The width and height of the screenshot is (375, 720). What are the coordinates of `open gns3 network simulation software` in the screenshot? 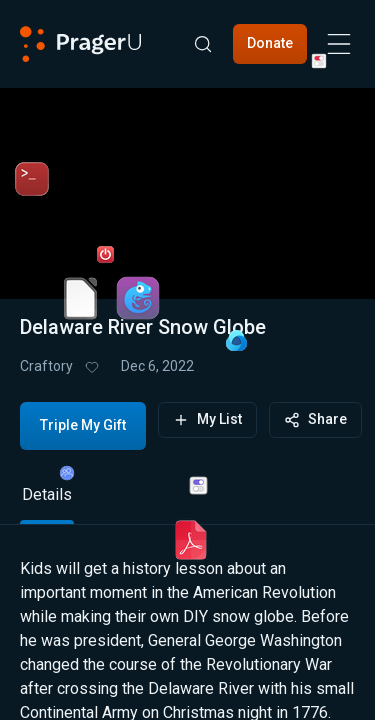 It's located at (138, 298).